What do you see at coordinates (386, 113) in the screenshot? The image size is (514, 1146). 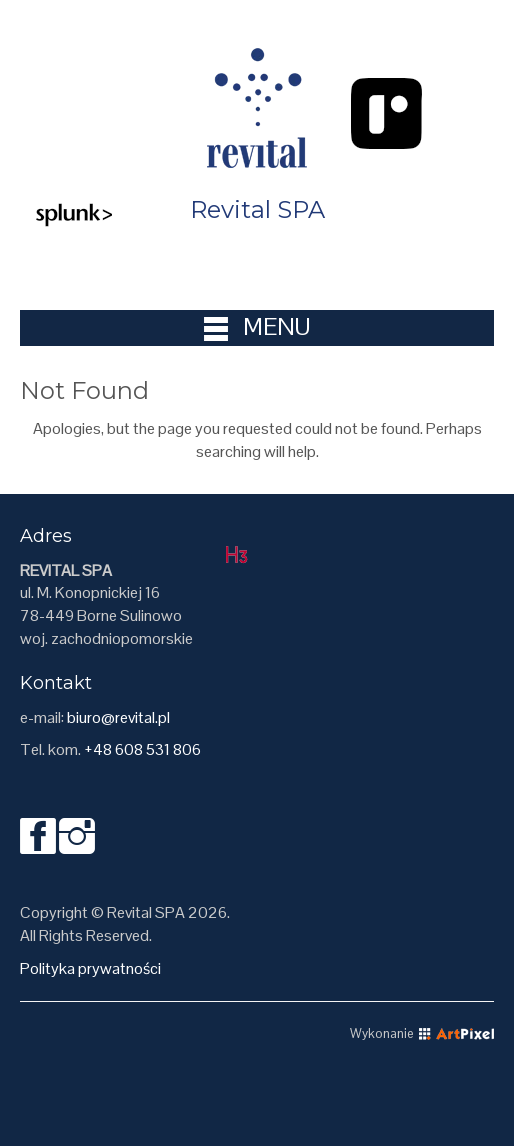 I see `rescript programming language logo` at bounding box center [386, 113].